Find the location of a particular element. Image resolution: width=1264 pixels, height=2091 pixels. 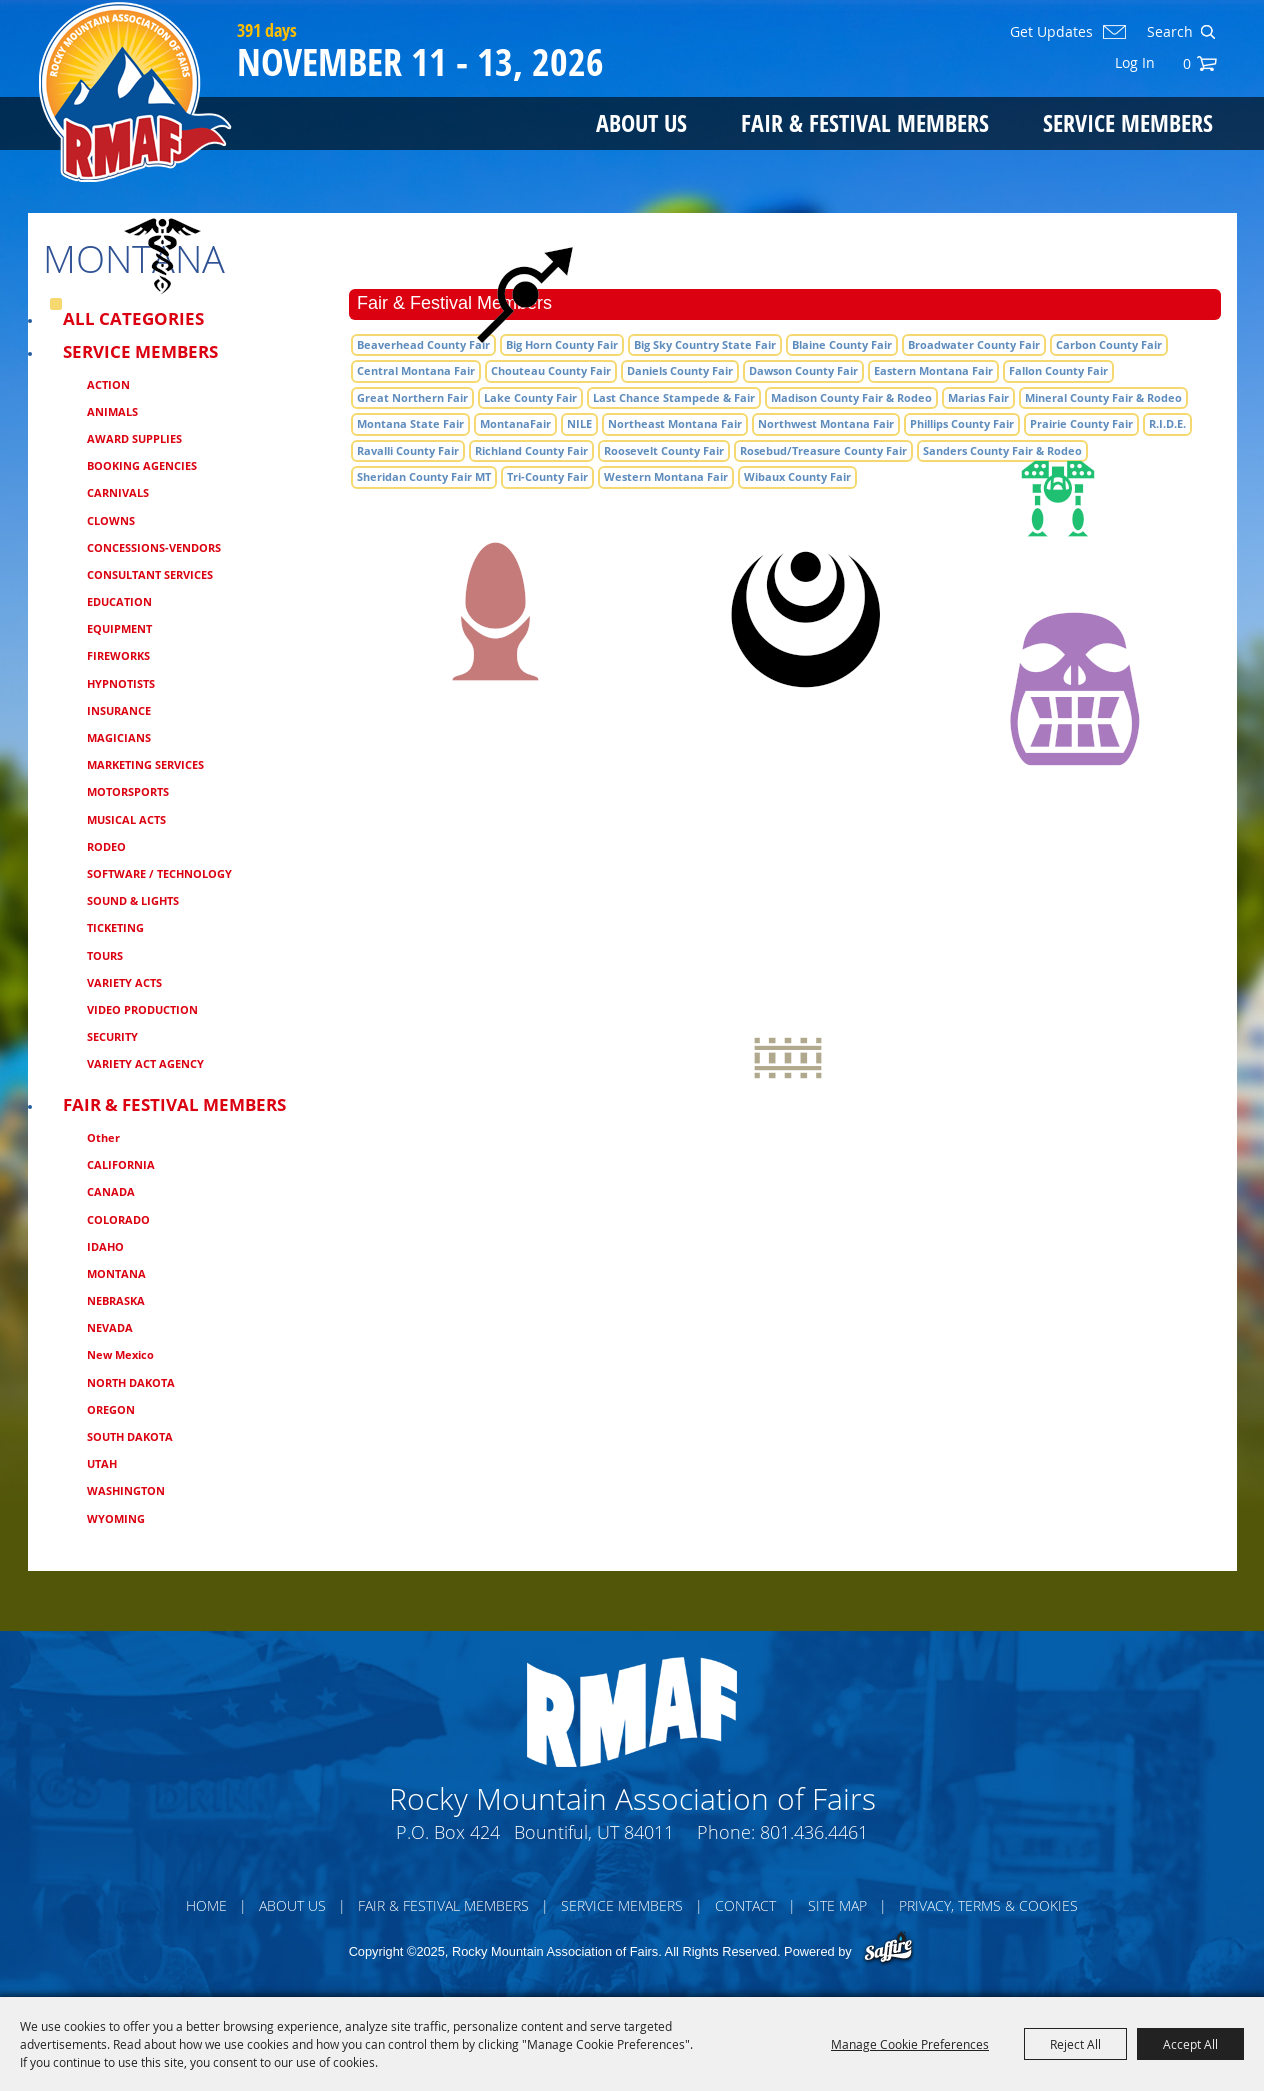

select egg pod vehicle or transport is located at coordinates (495, 611).